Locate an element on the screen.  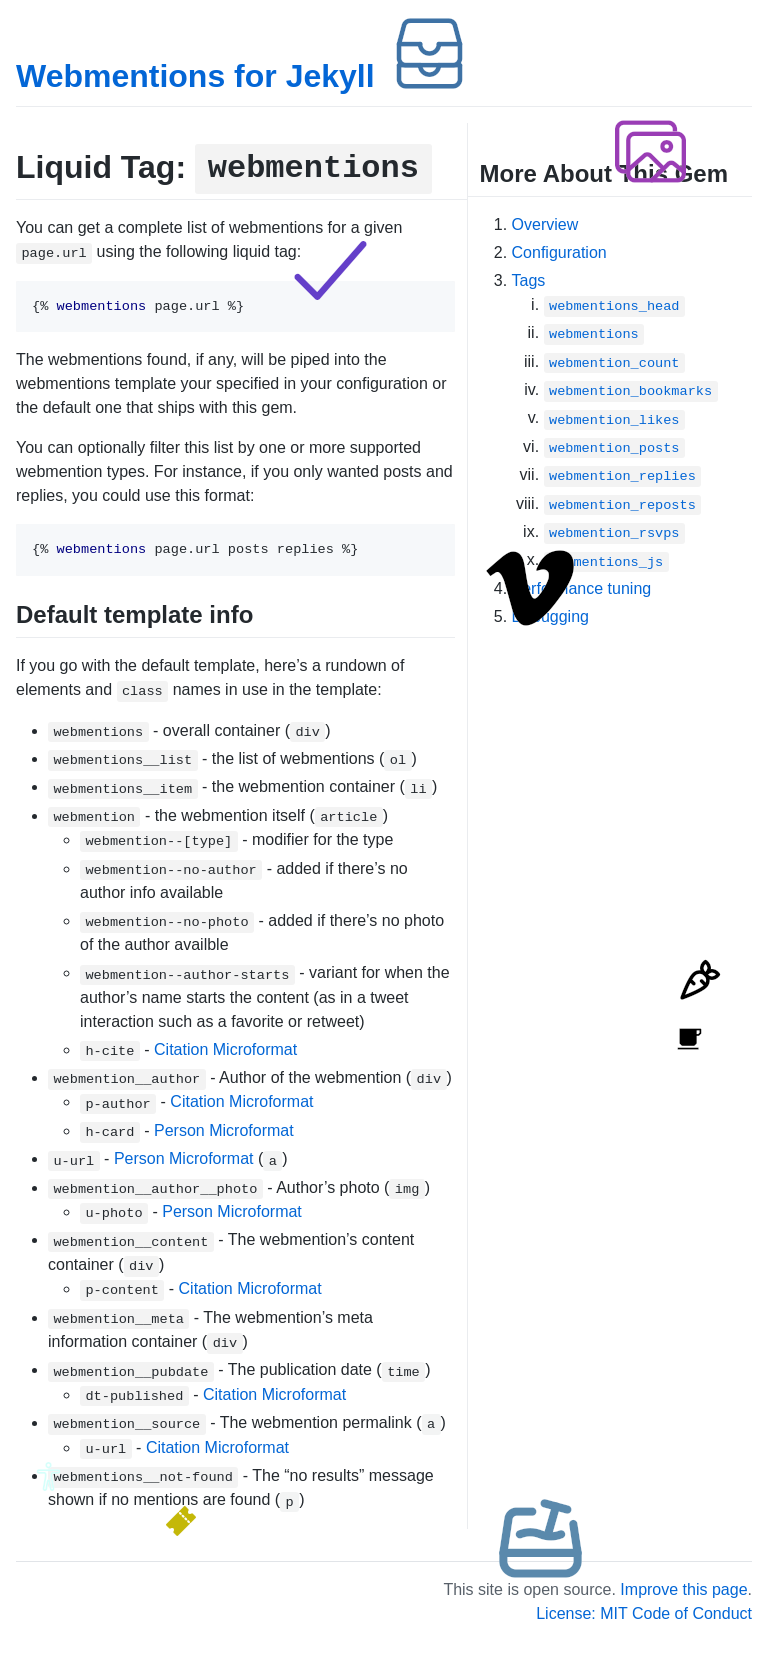
find nearby coffee shops or cafes is located at coordinates (689, 1039).